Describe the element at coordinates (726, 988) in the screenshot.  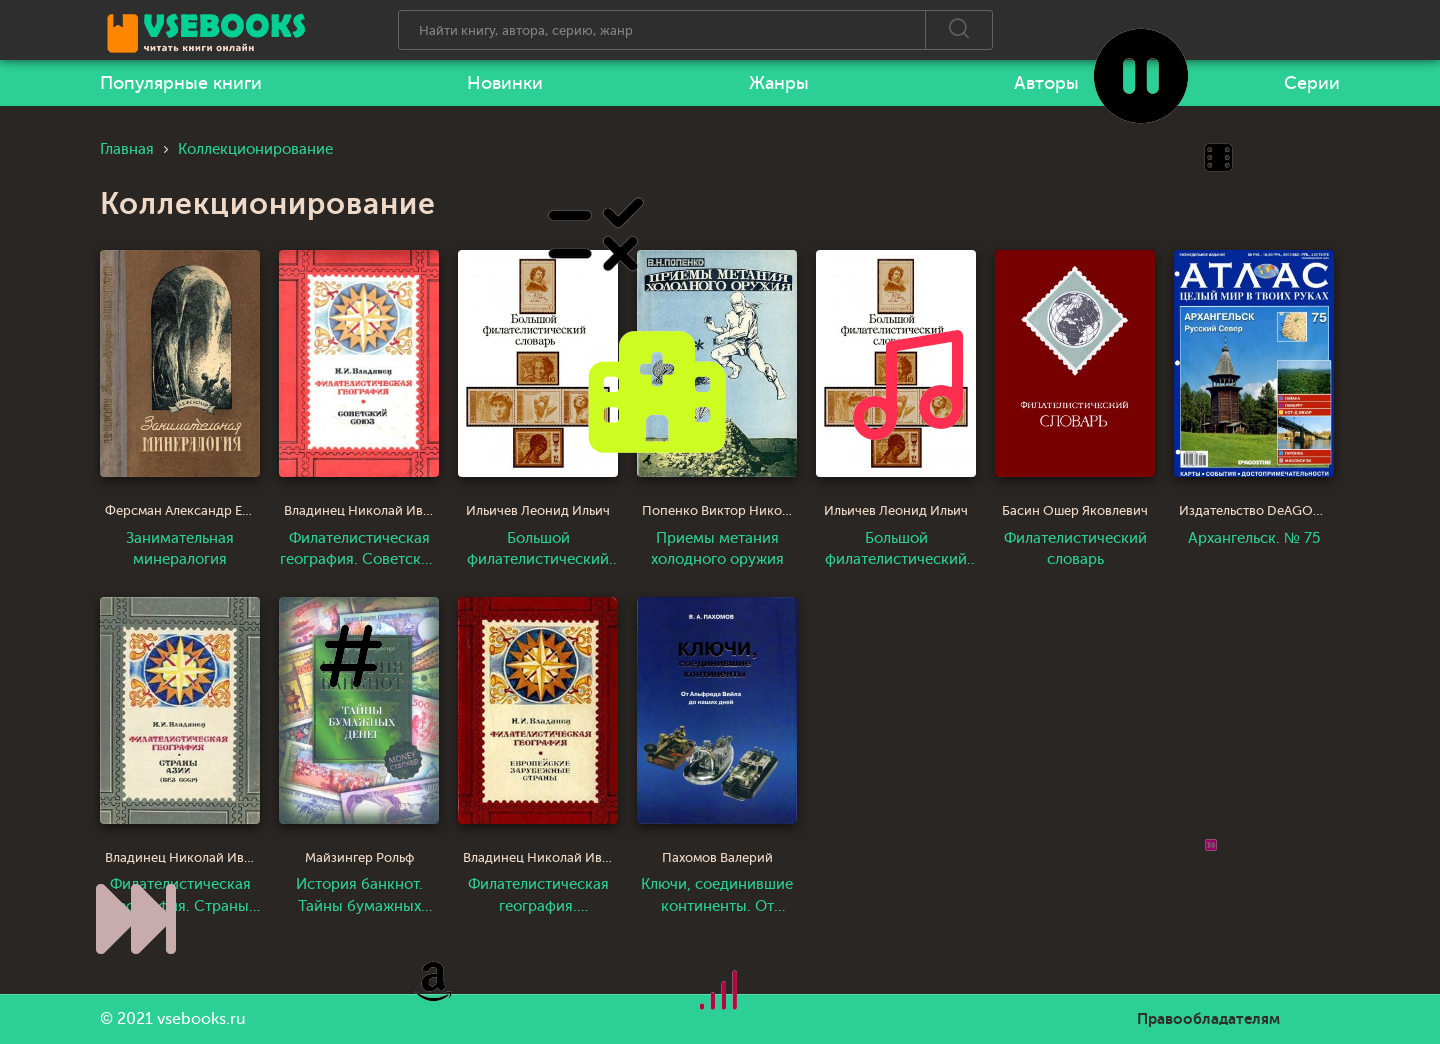
I see `indicates strong cellular network connection` at that location.